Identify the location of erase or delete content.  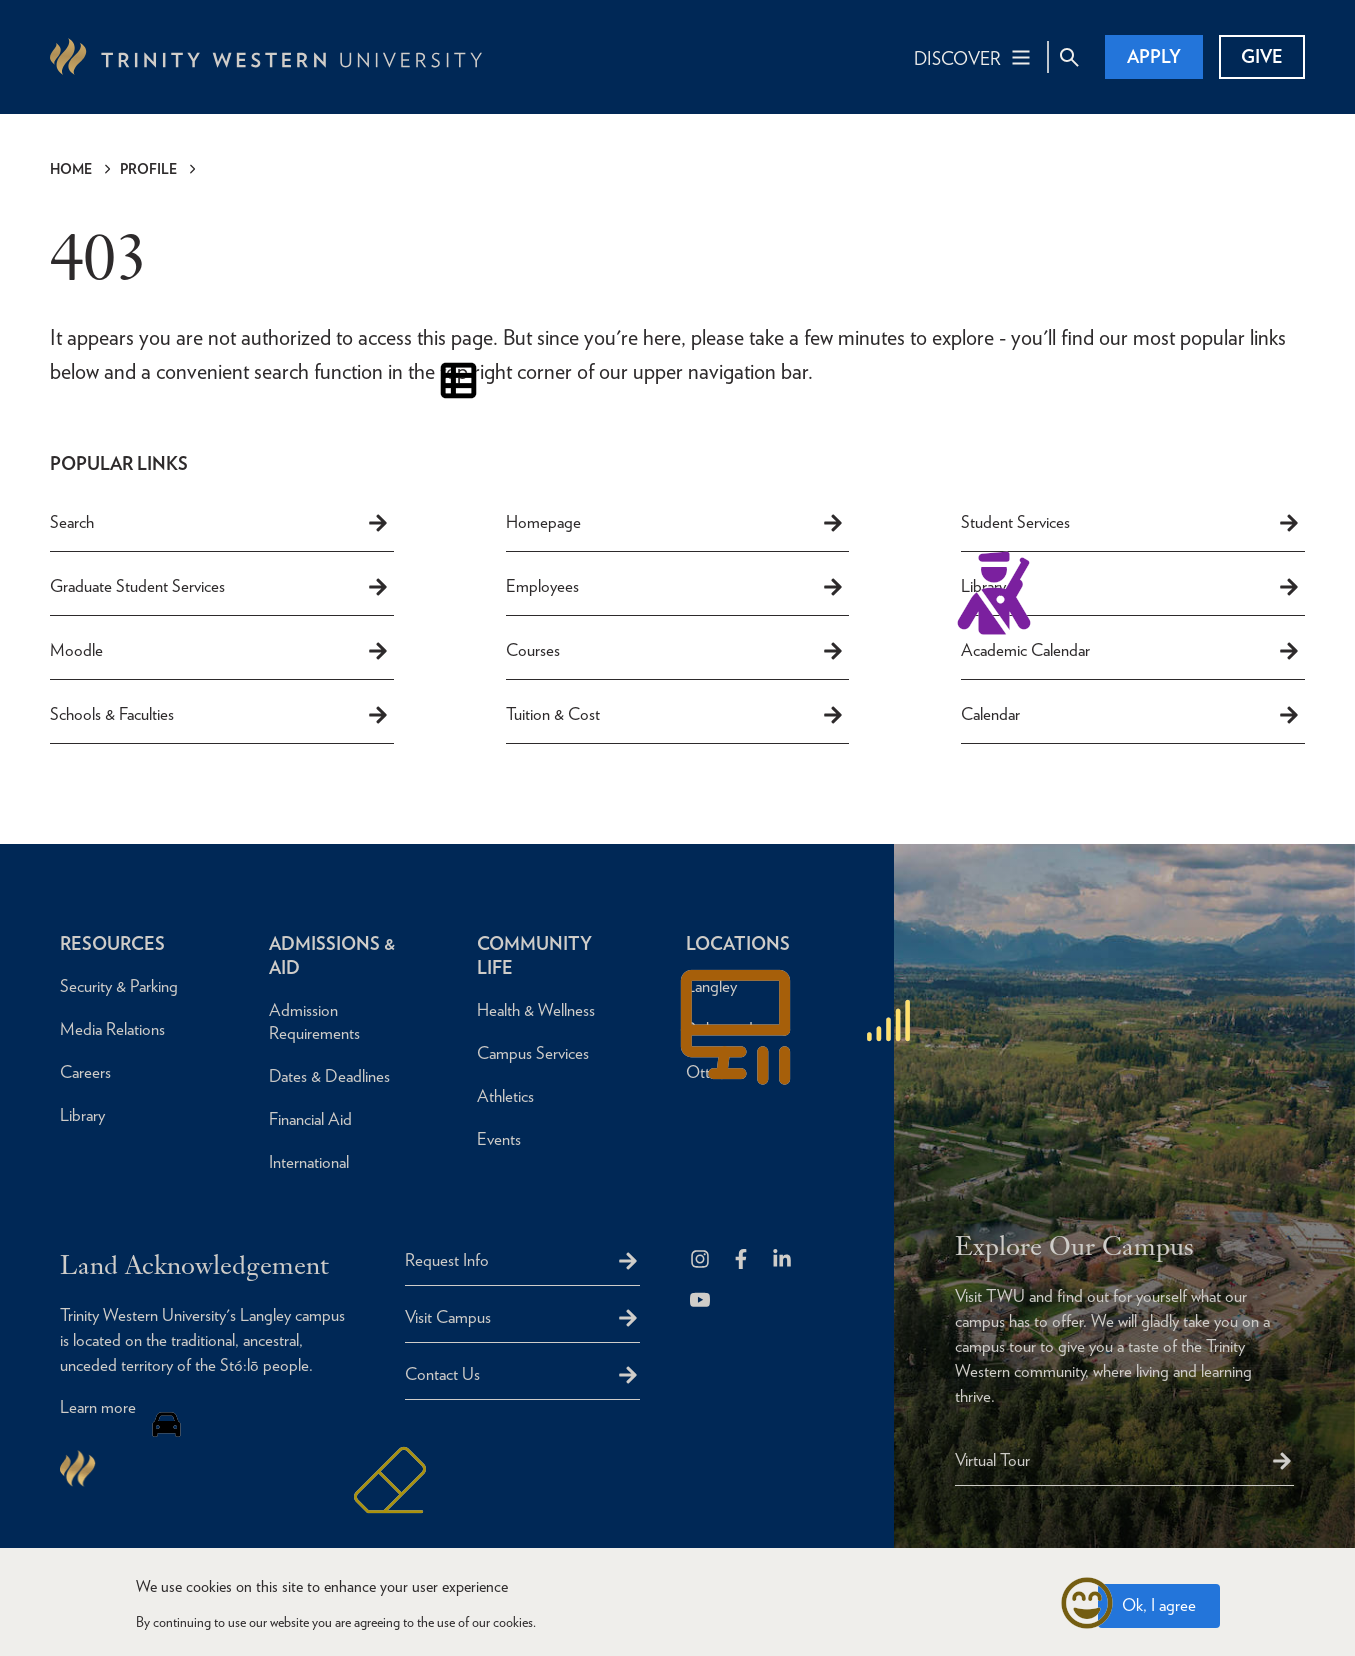
(390, 1480).